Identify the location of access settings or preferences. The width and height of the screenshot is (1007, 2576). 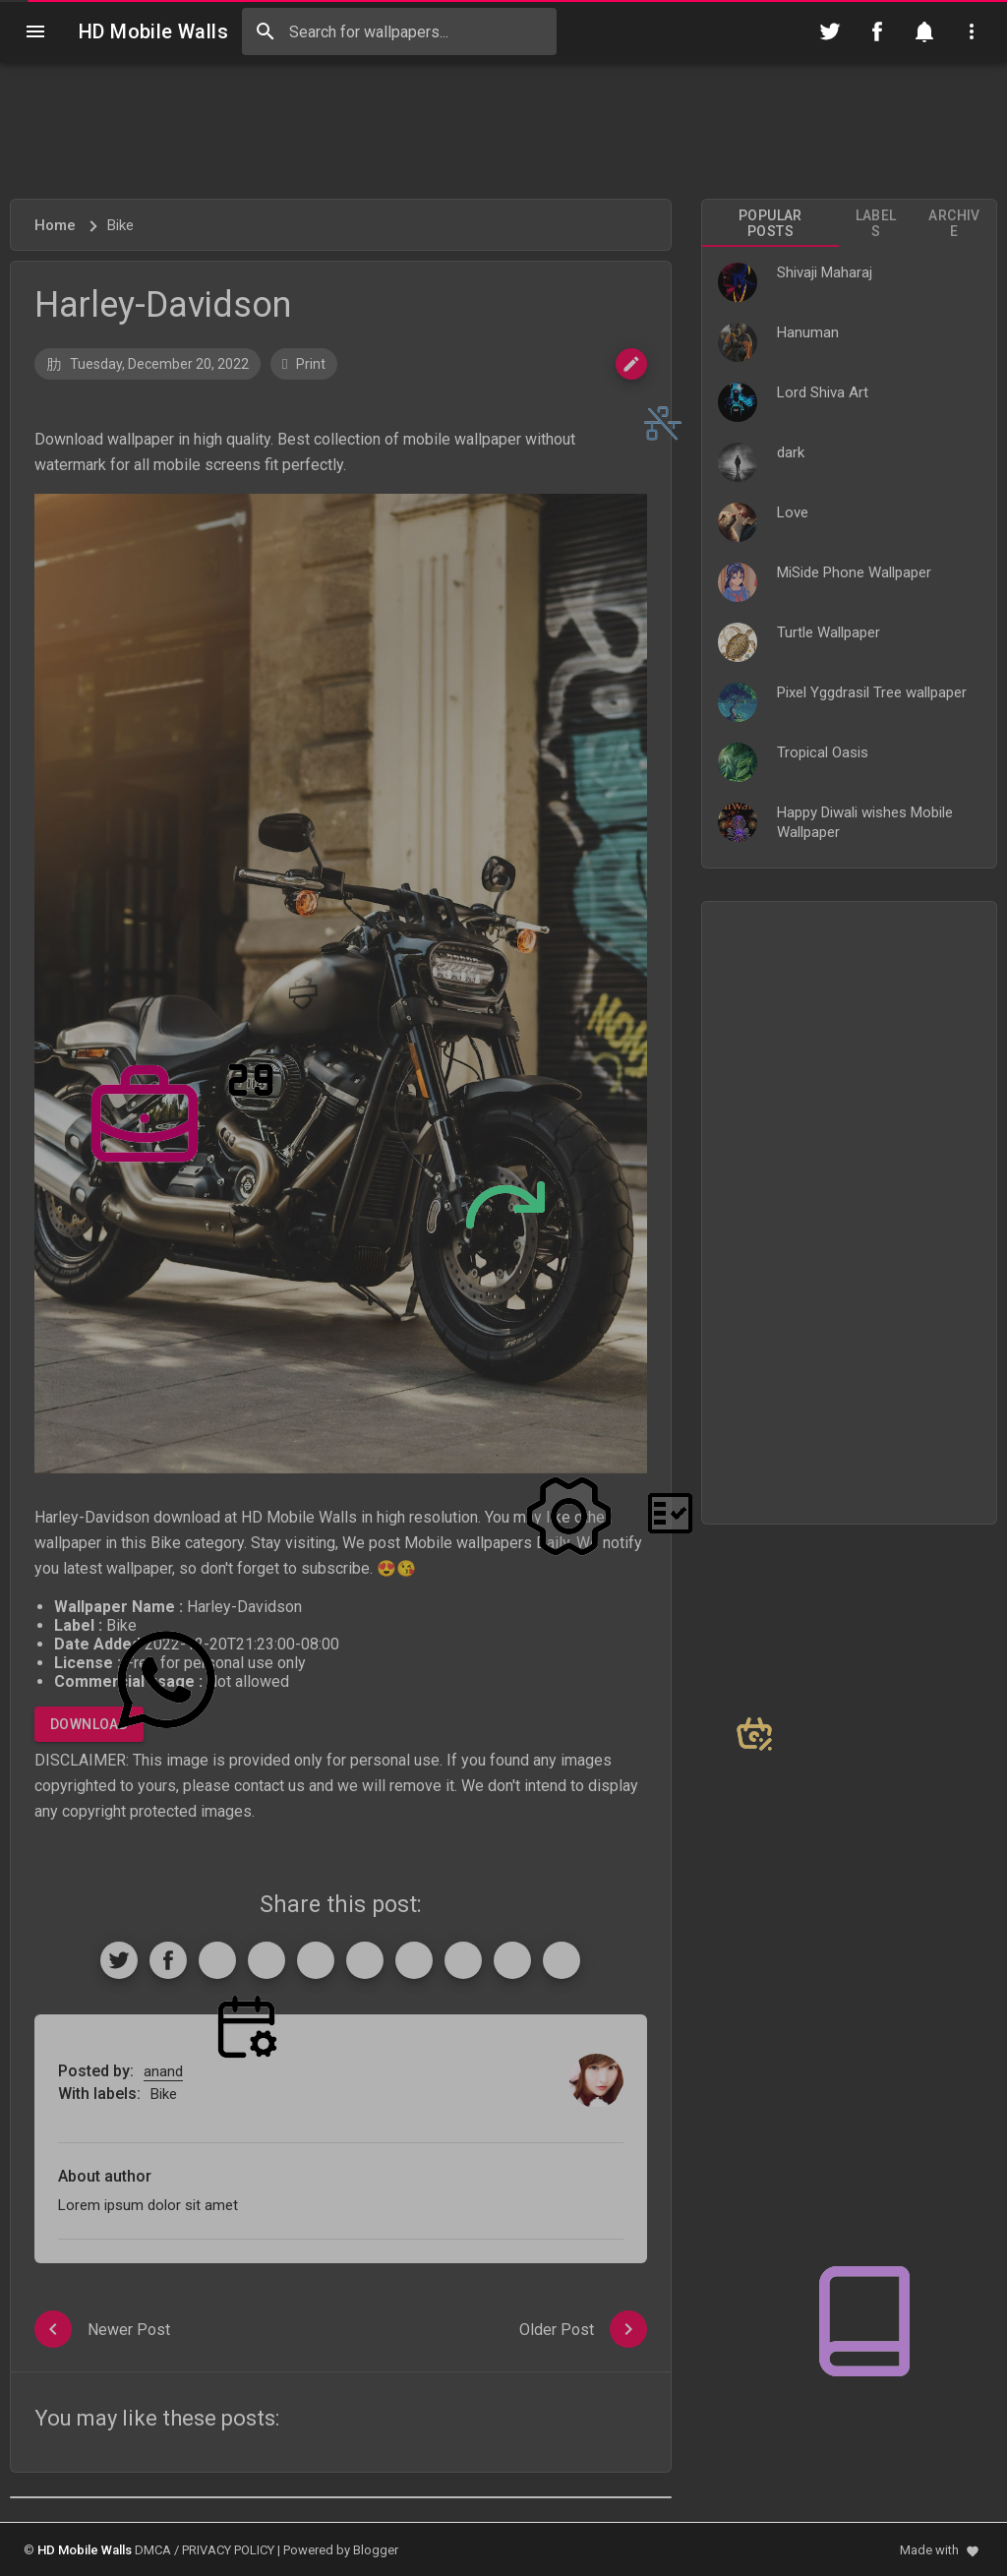
(568, 1516).